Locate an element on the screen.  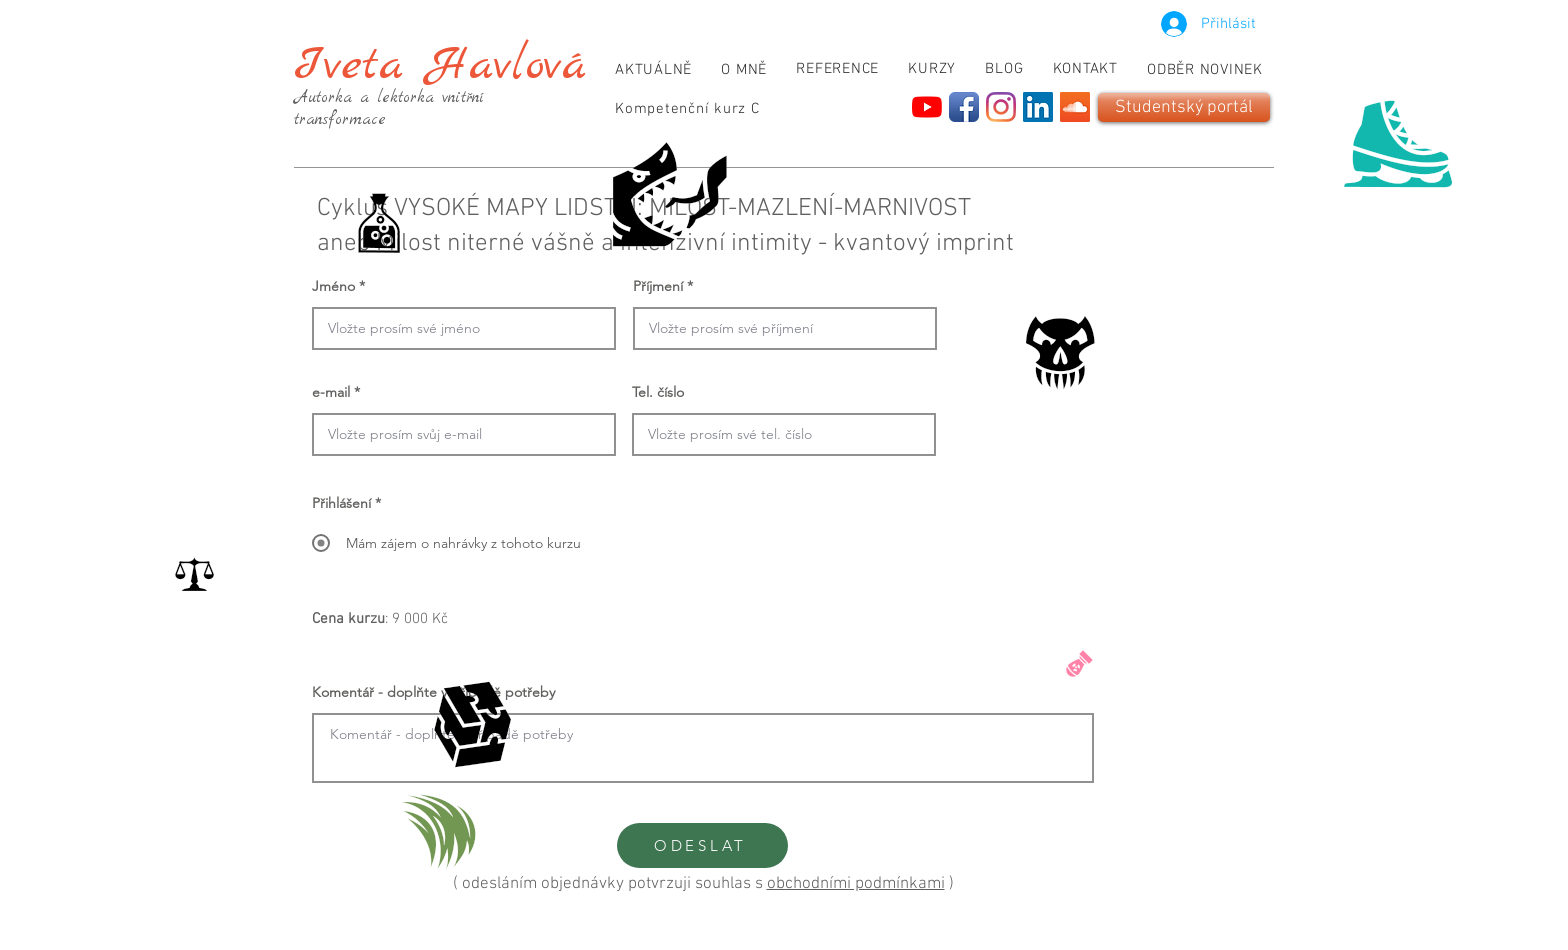
indicates a wound or injury status effect is located at coordinates (439, 831).